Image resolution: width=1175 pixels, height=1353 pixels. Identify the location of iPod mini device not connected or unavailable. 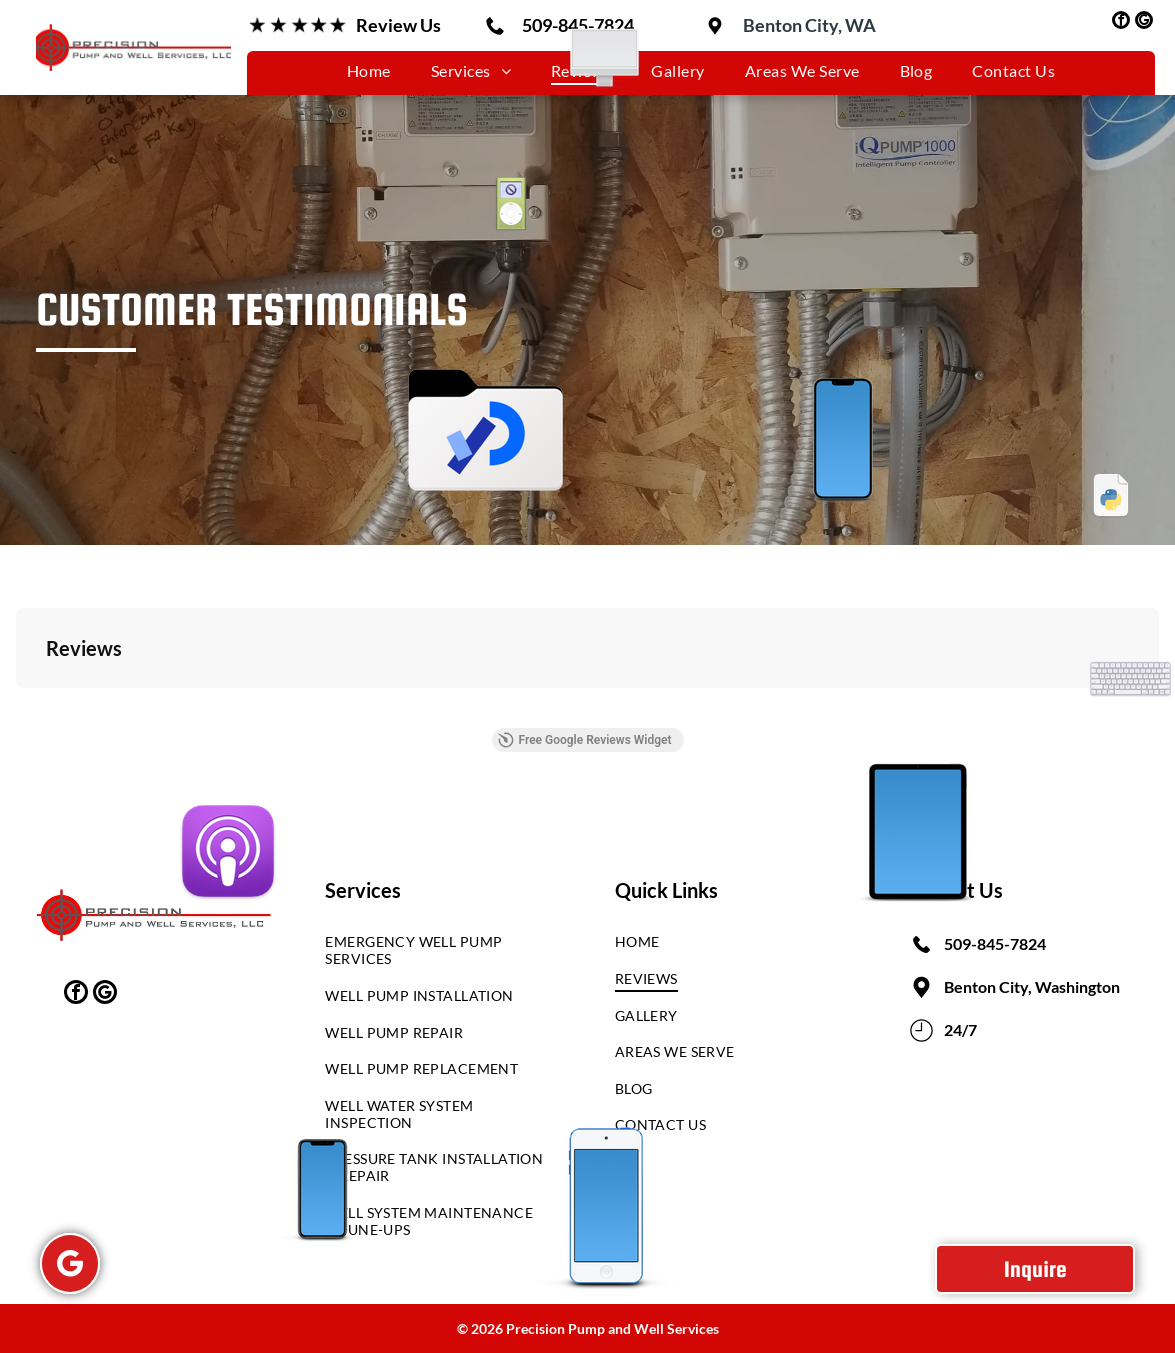
(511, 204).